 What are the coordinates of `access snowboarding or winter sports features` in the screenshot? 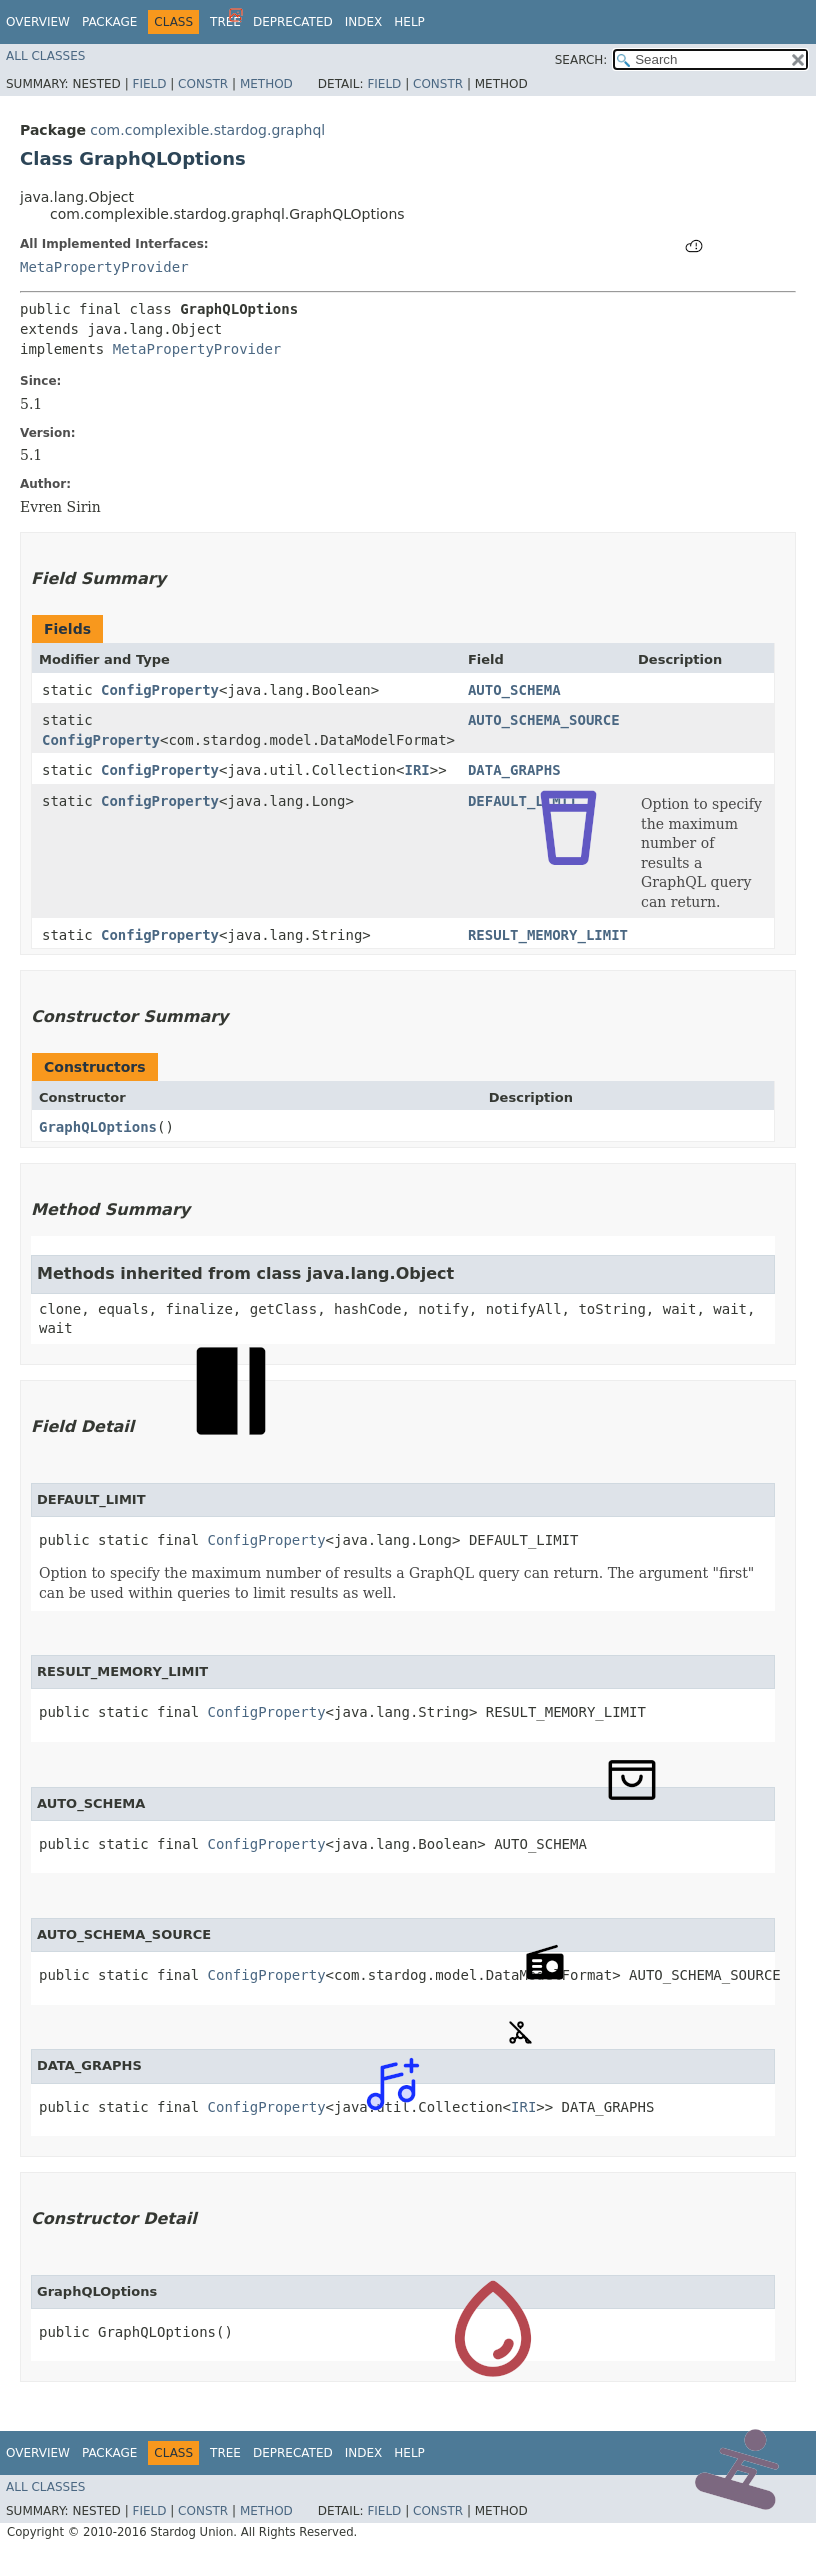 It's located at (741, 2469).